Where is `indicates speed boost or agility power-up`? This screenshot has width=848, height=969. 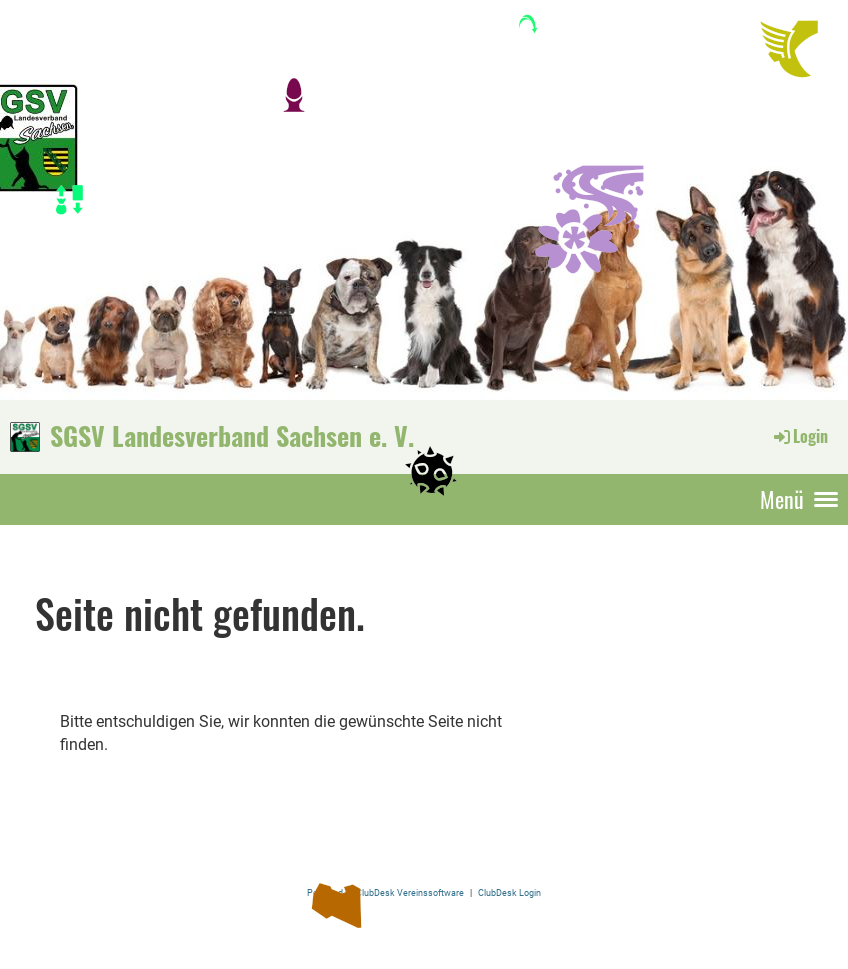 indicates speed boost or agility power-up is located at coordinates (789, 49).